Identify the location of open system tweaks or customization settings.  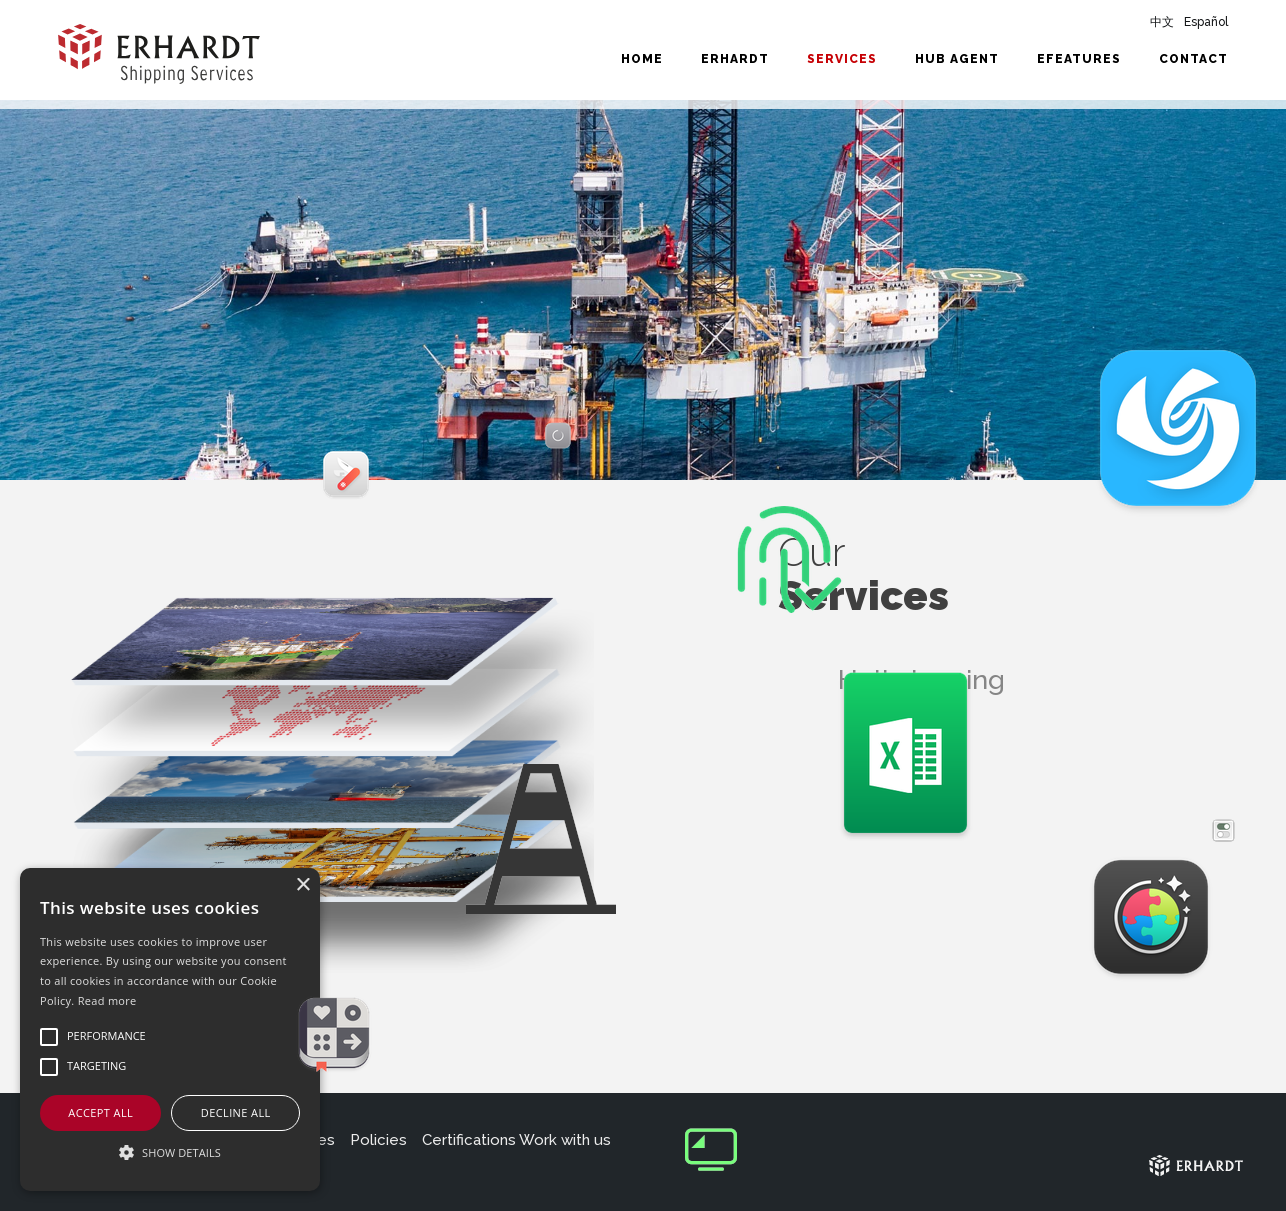
(1223, 830).